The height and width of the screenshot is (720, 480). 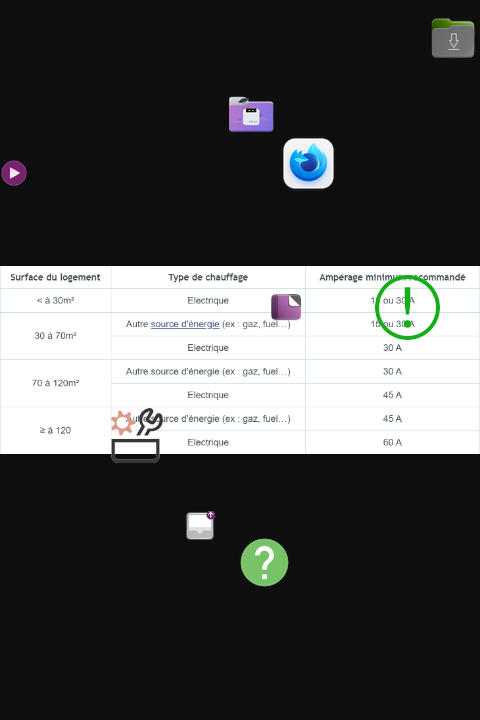 I want to click on open motrix download manager folder, so click(x=251, y=116).